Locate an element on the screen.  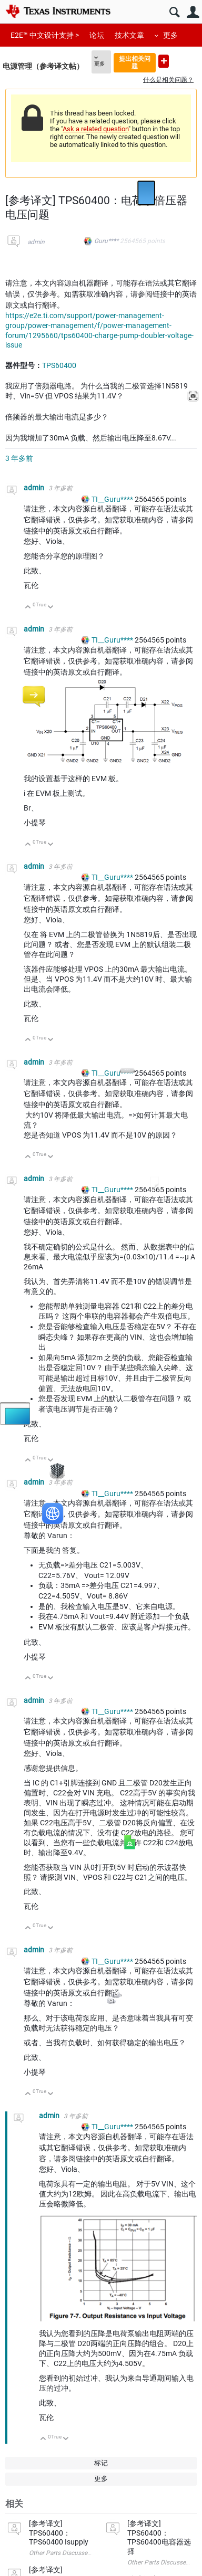
open desktop view is located at coordinates (15, 1413).